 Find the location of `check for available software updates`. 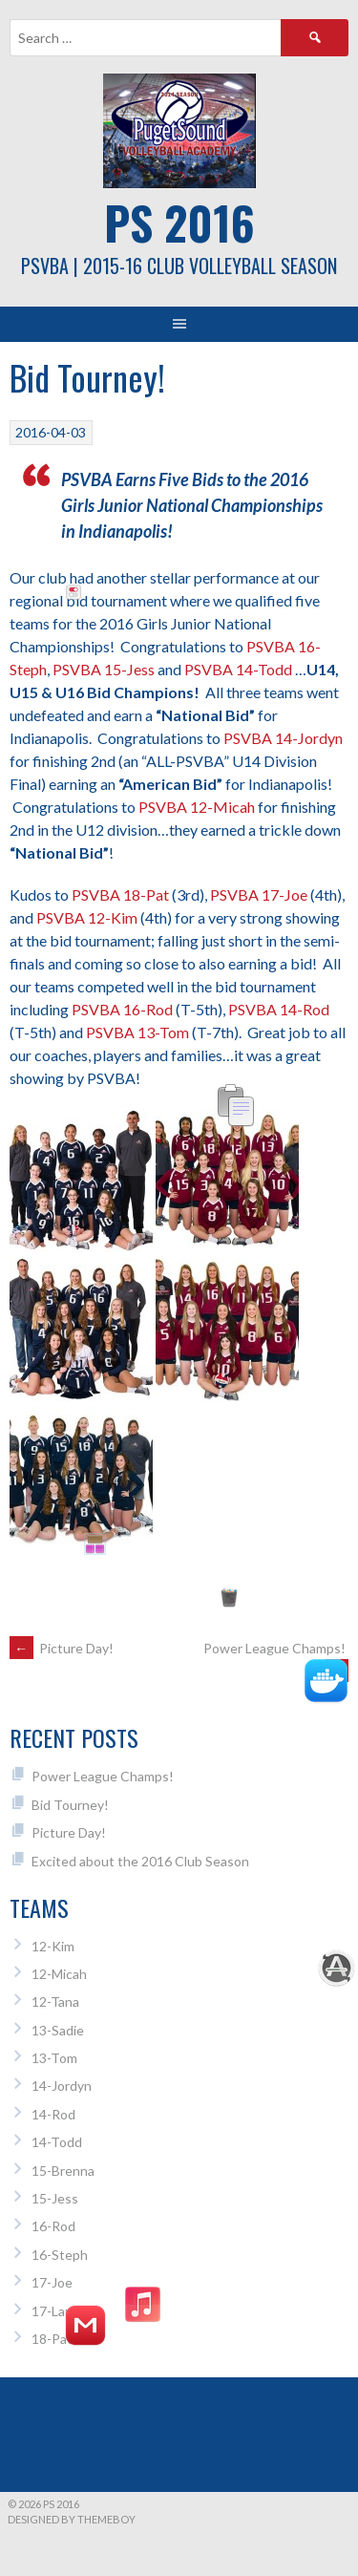

check for available software updates is located at coordinates (336, 1968).